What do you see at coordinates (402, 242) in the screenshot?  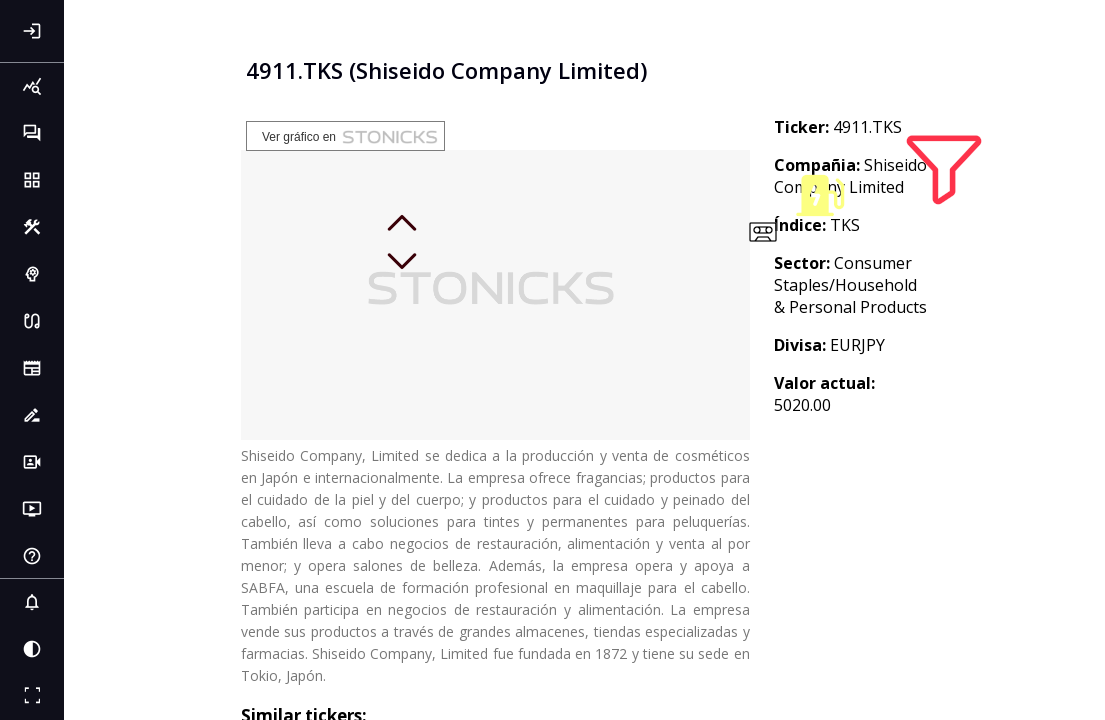 I see `expand or collapse a dropdown menu` at bounding box center [402, 242].